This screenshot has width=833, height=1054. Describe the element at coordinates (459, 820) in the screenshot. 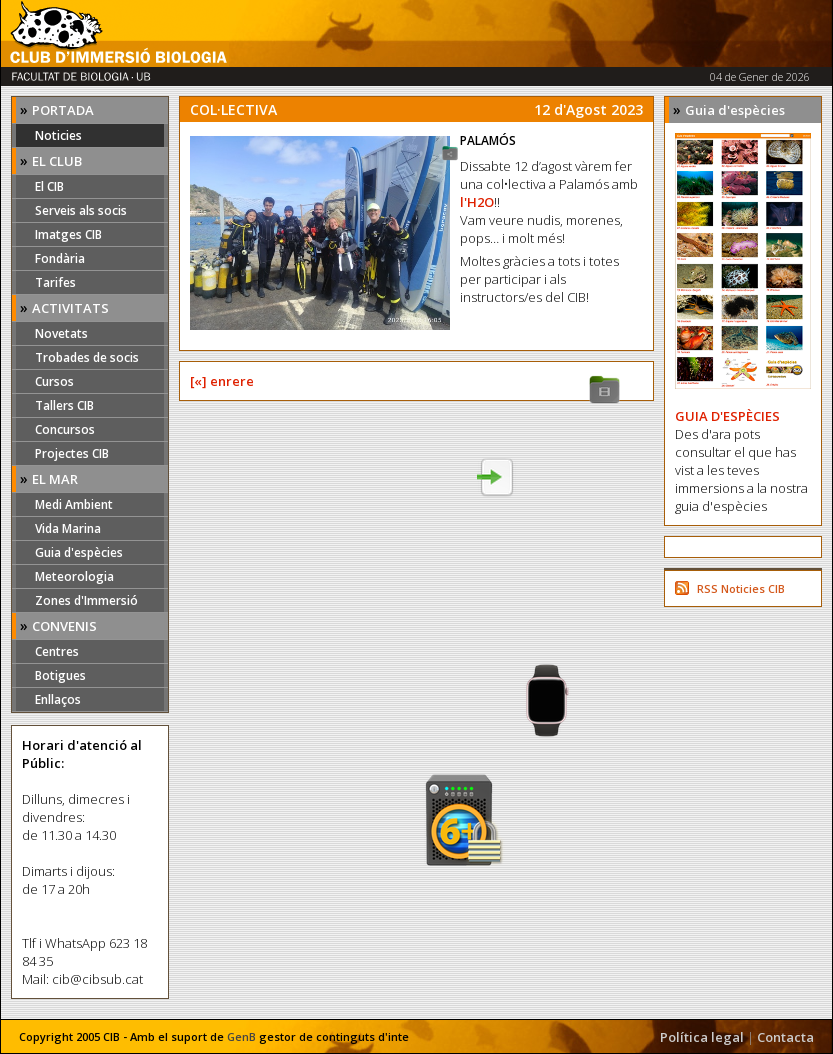

I see `locked RAID 6+ storage array` at that location.